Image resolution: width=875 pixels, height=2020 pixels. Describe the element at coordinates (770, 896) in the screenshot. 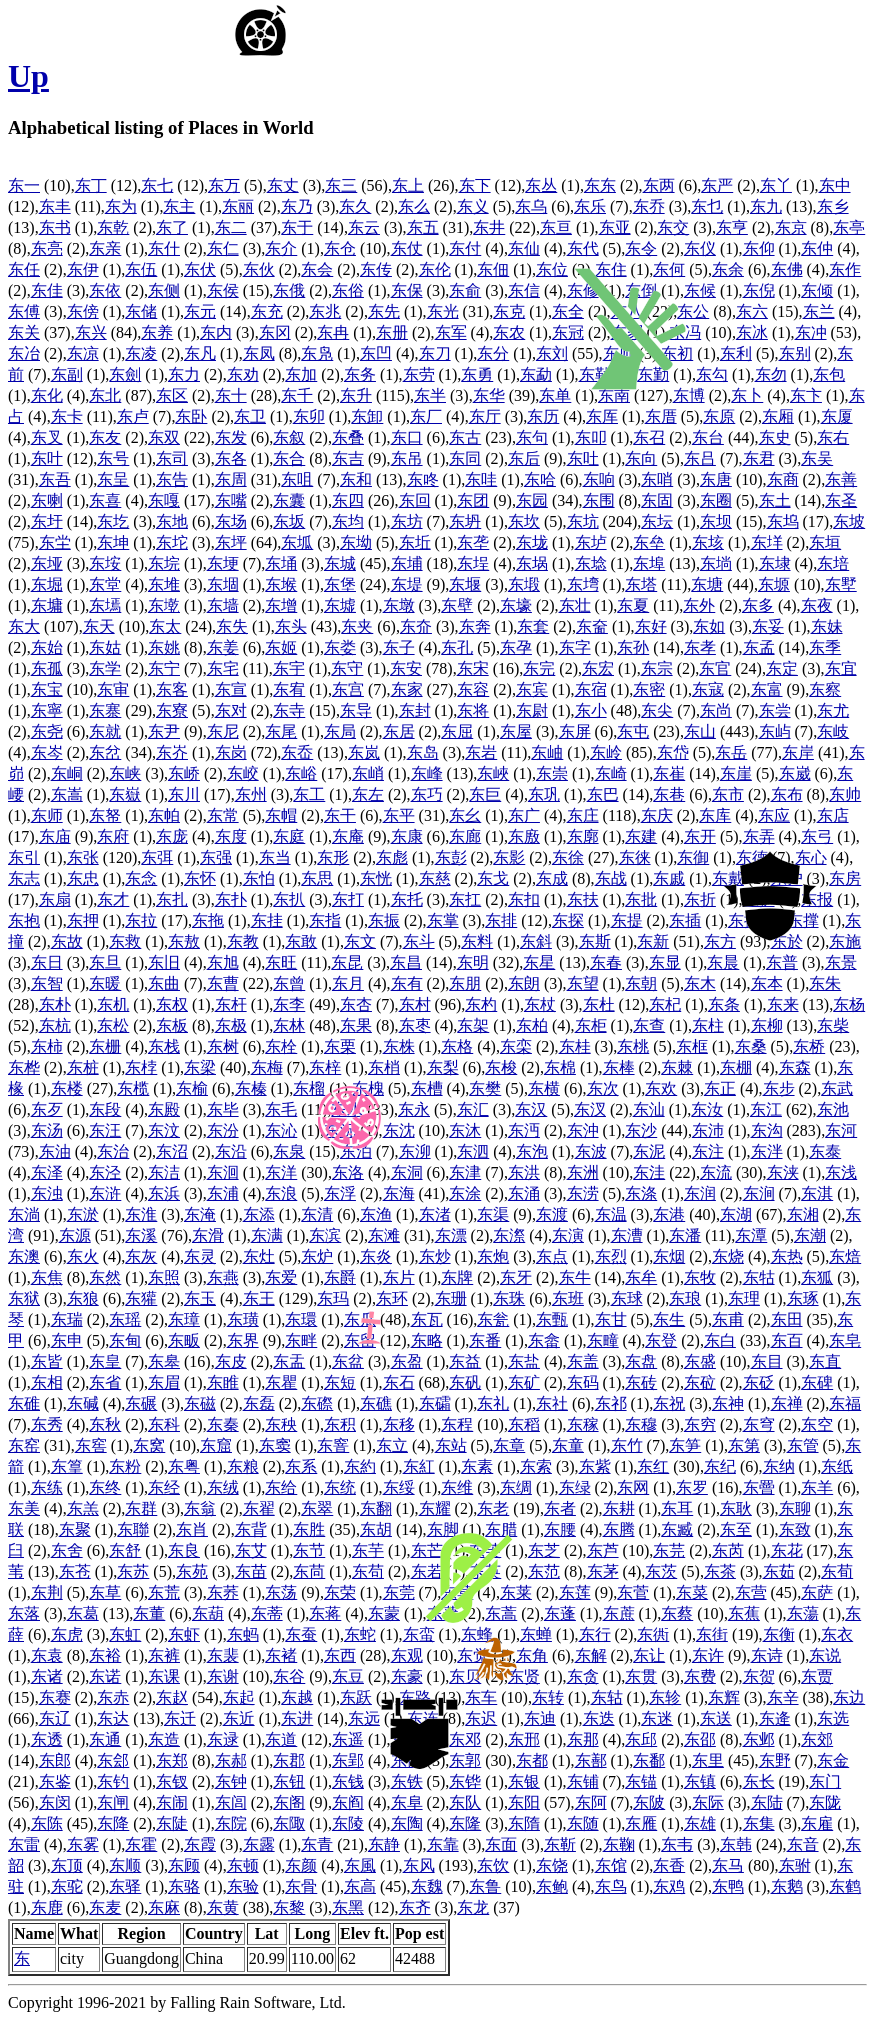

I see `view achievements or badges earned` at that location.